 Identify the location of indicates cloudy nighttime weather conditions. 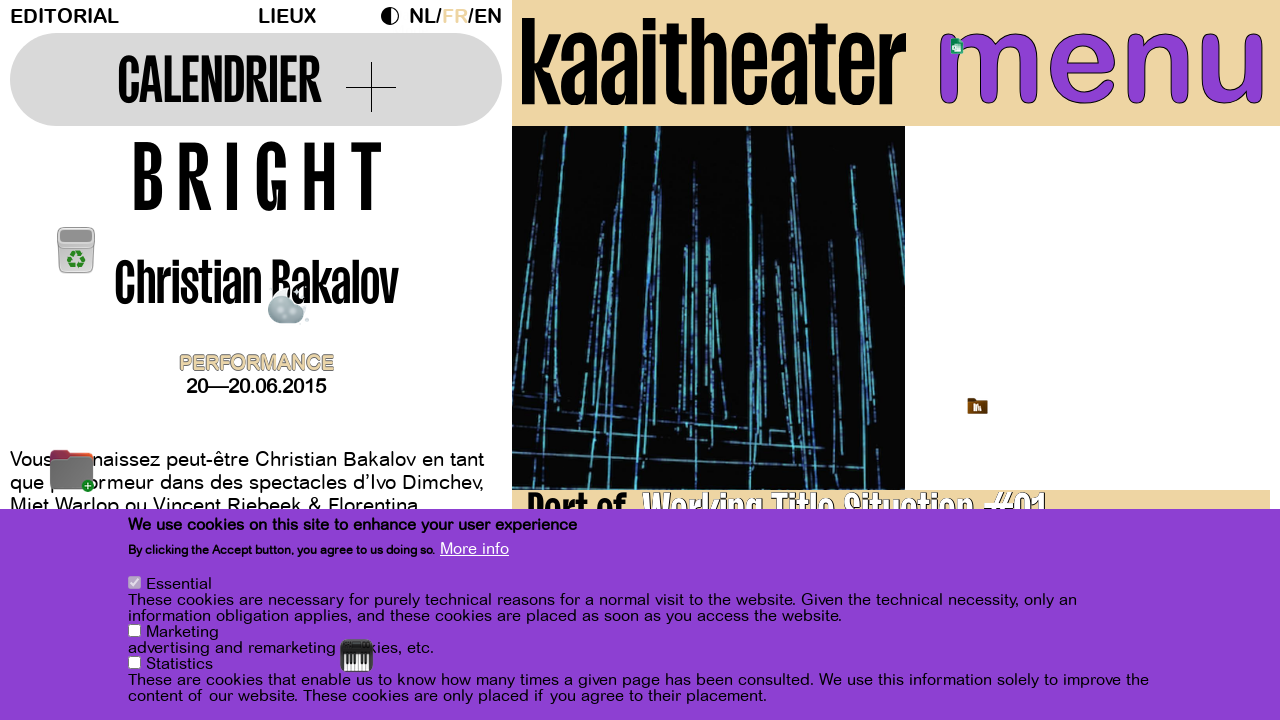
(288, 305).